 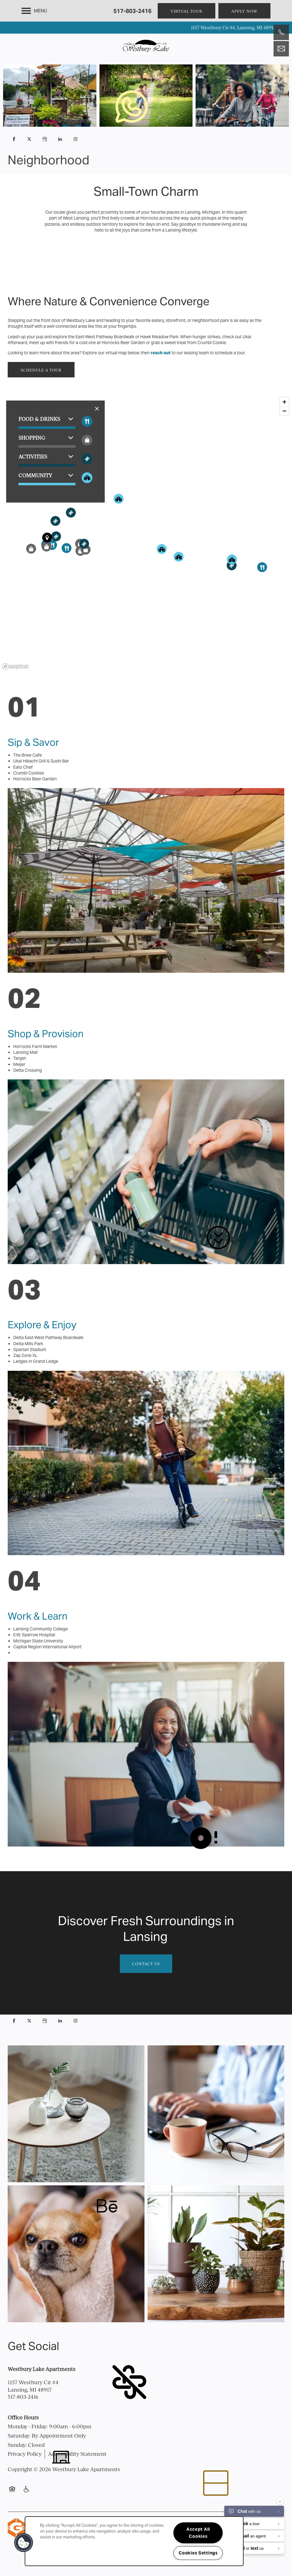 I want to click on visit behance profile or portfolio, so click(x=106, y=2206).